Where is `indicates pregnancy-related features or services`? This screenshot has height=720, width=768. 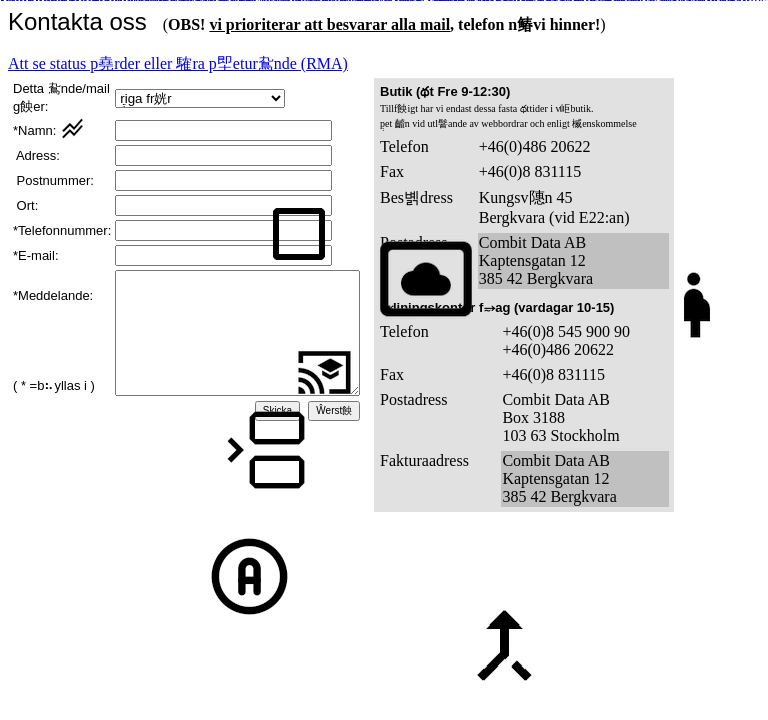 indicates pregnancy-related features or services is located at coordinates (697, 305).